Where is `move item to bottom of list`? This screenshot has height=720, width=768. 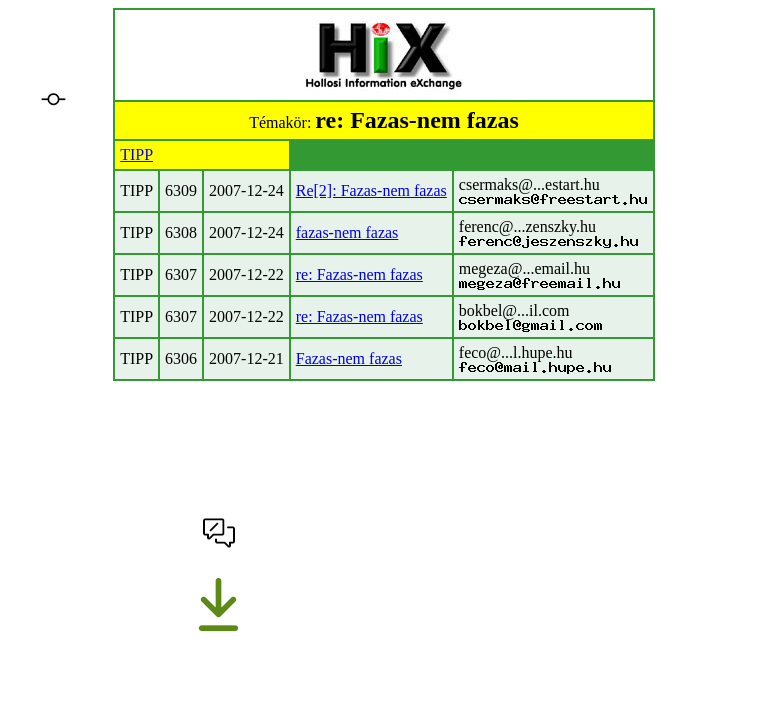
move item to bottom of list is located at coordinates (218, 605).